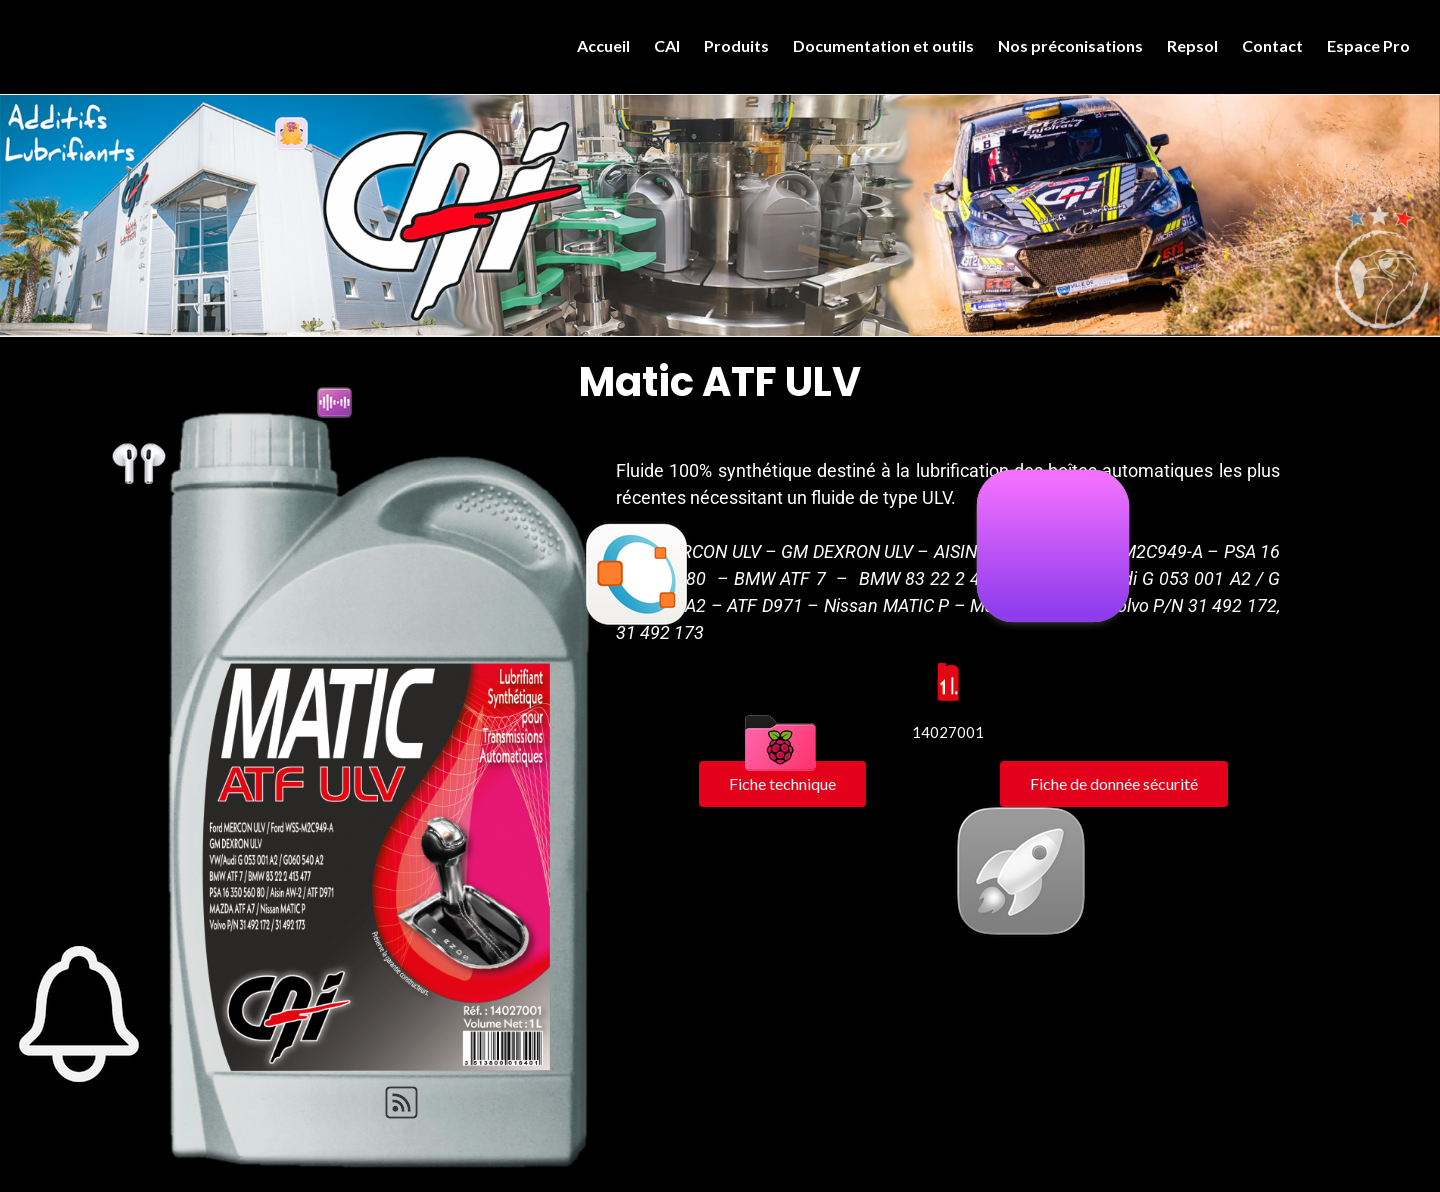  Describe the element at coordinates (334, 402) in the screenshot. I see `open sound recorder app` at that location.